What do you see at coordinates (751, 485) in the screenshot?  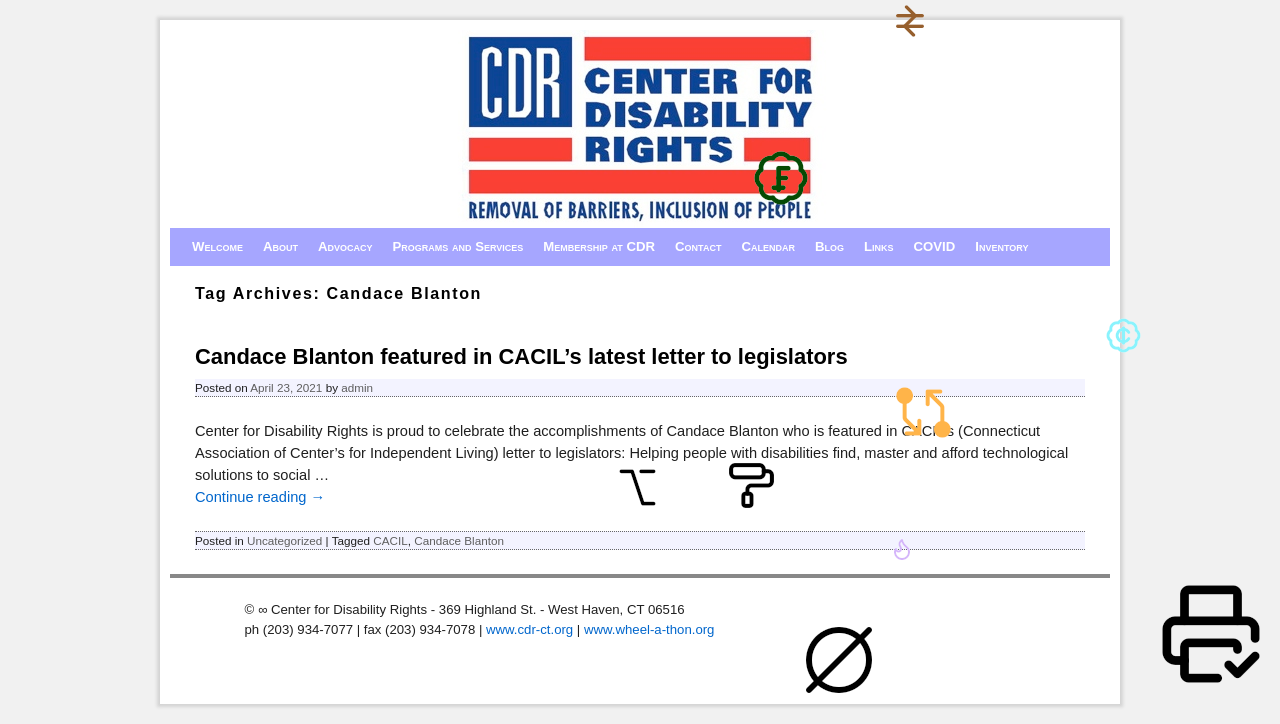 I see `customize theme or appearance settings` at bounding box center [751, 485].